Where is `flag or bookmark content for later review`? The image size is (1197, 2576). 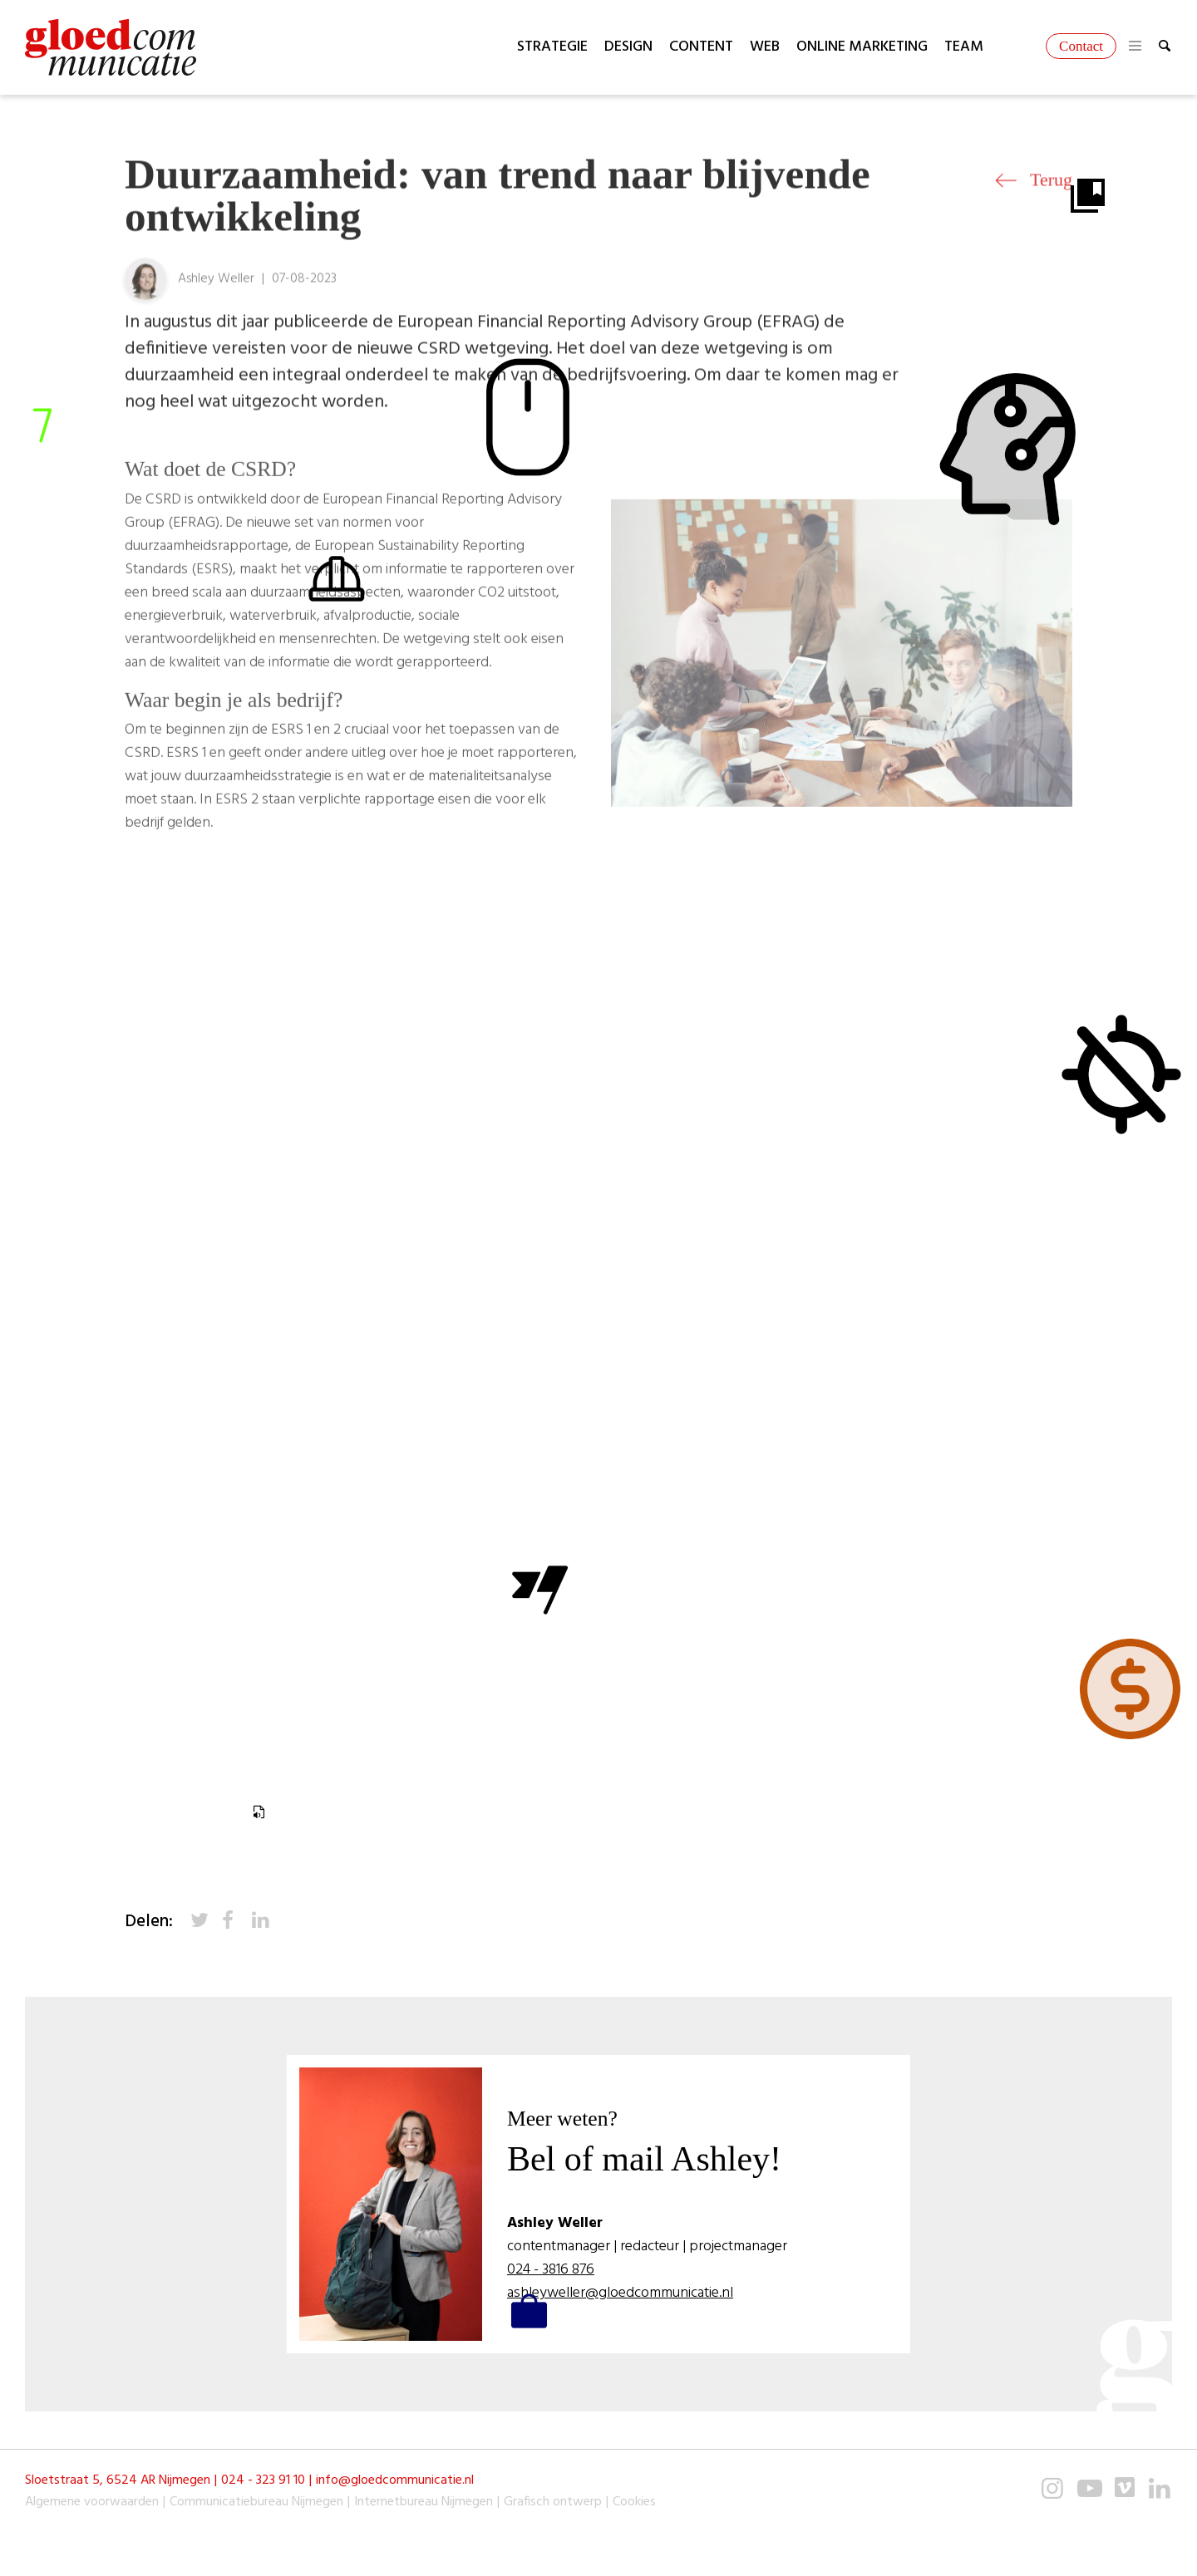 flag or bookmark content for later review is located at coordinates (539, 1588).